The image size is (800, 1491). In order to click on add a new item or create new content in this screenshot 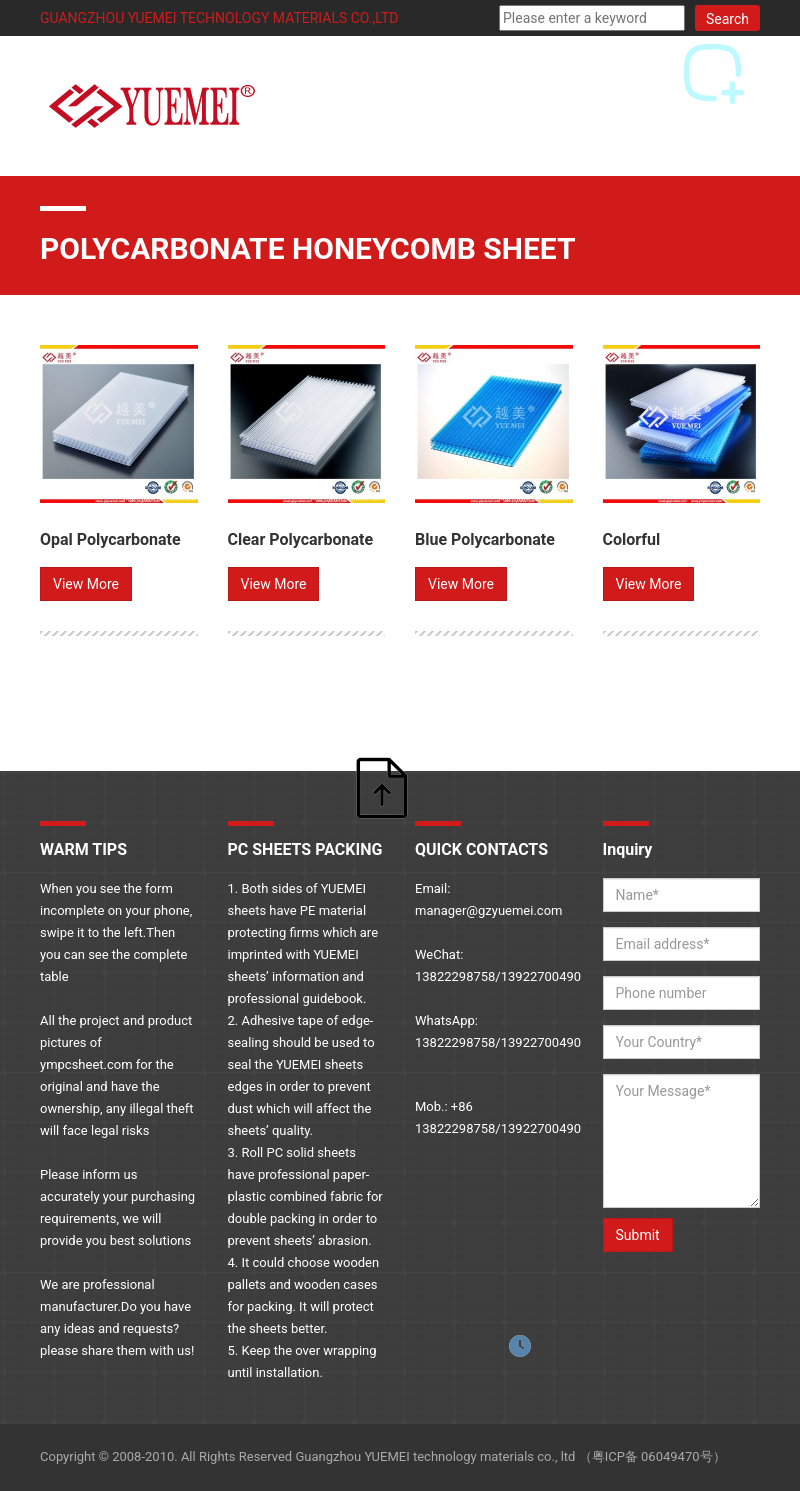, I will do `click(712, 72)`.